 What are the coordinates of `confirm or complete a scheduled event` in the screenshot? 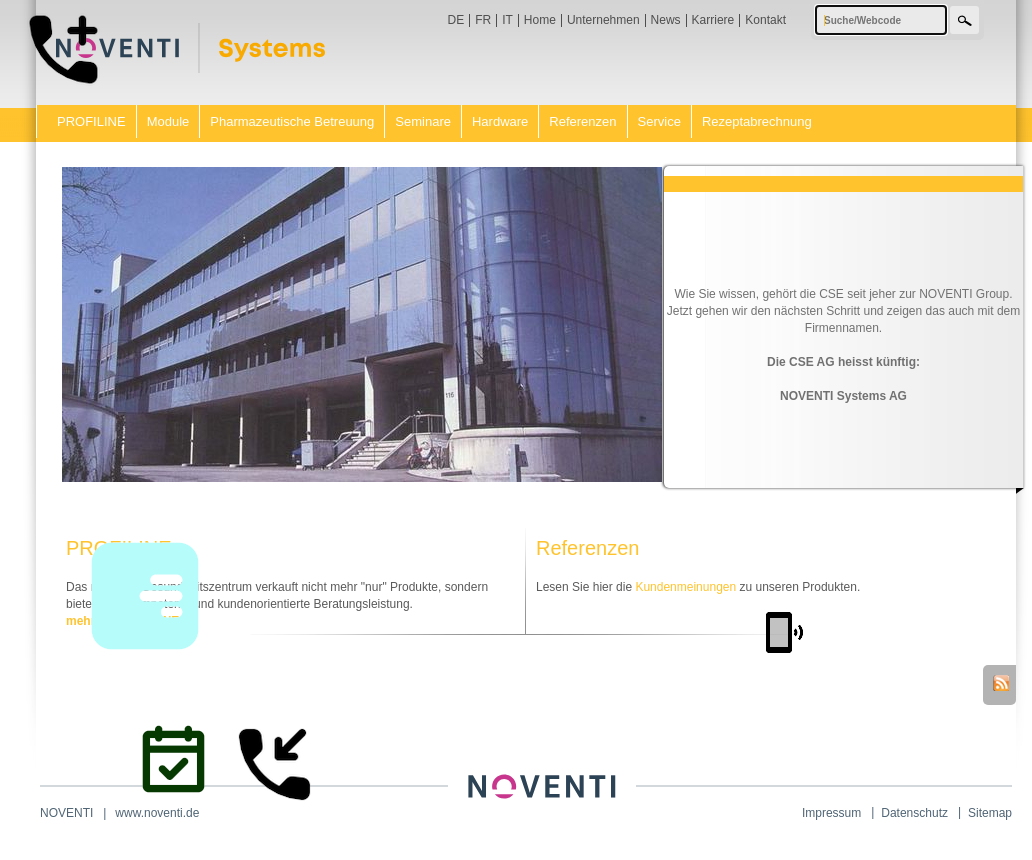 It's located at (173, 761).